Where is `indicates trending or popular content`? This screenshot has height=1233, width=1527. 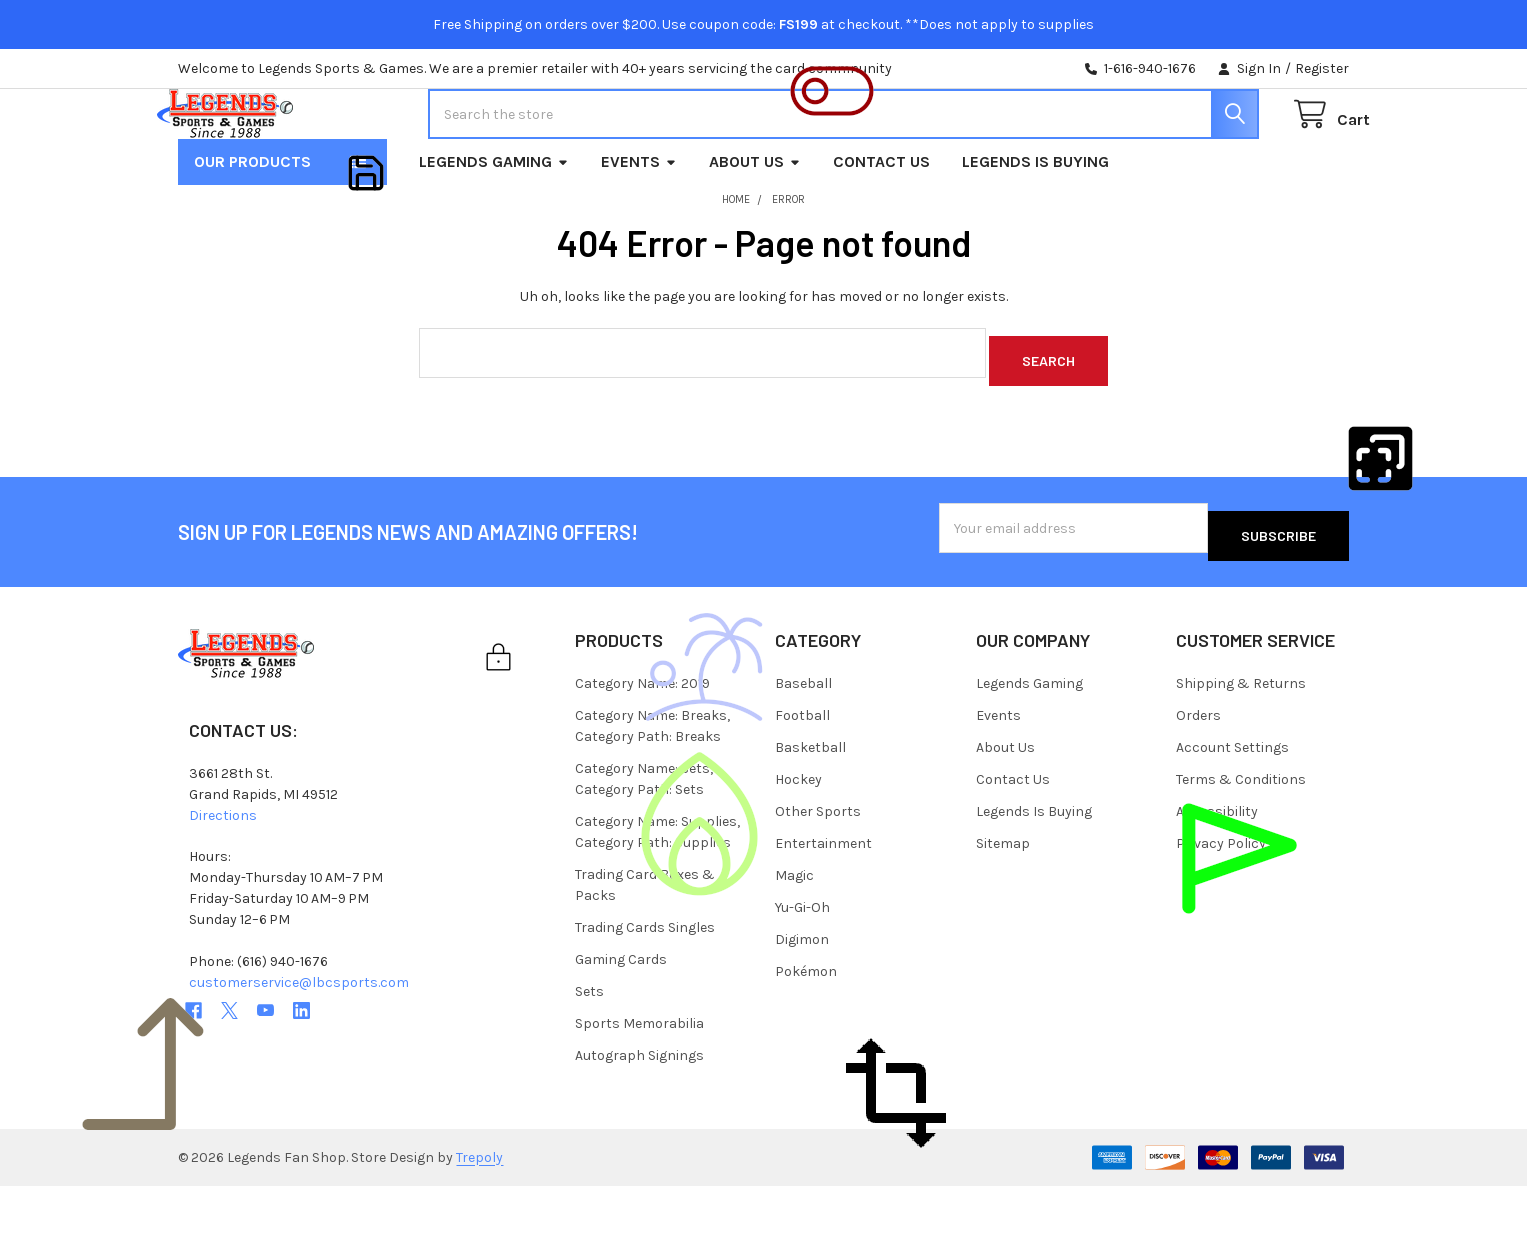 indicates trending or popular content is located at coordinates (699, 826).